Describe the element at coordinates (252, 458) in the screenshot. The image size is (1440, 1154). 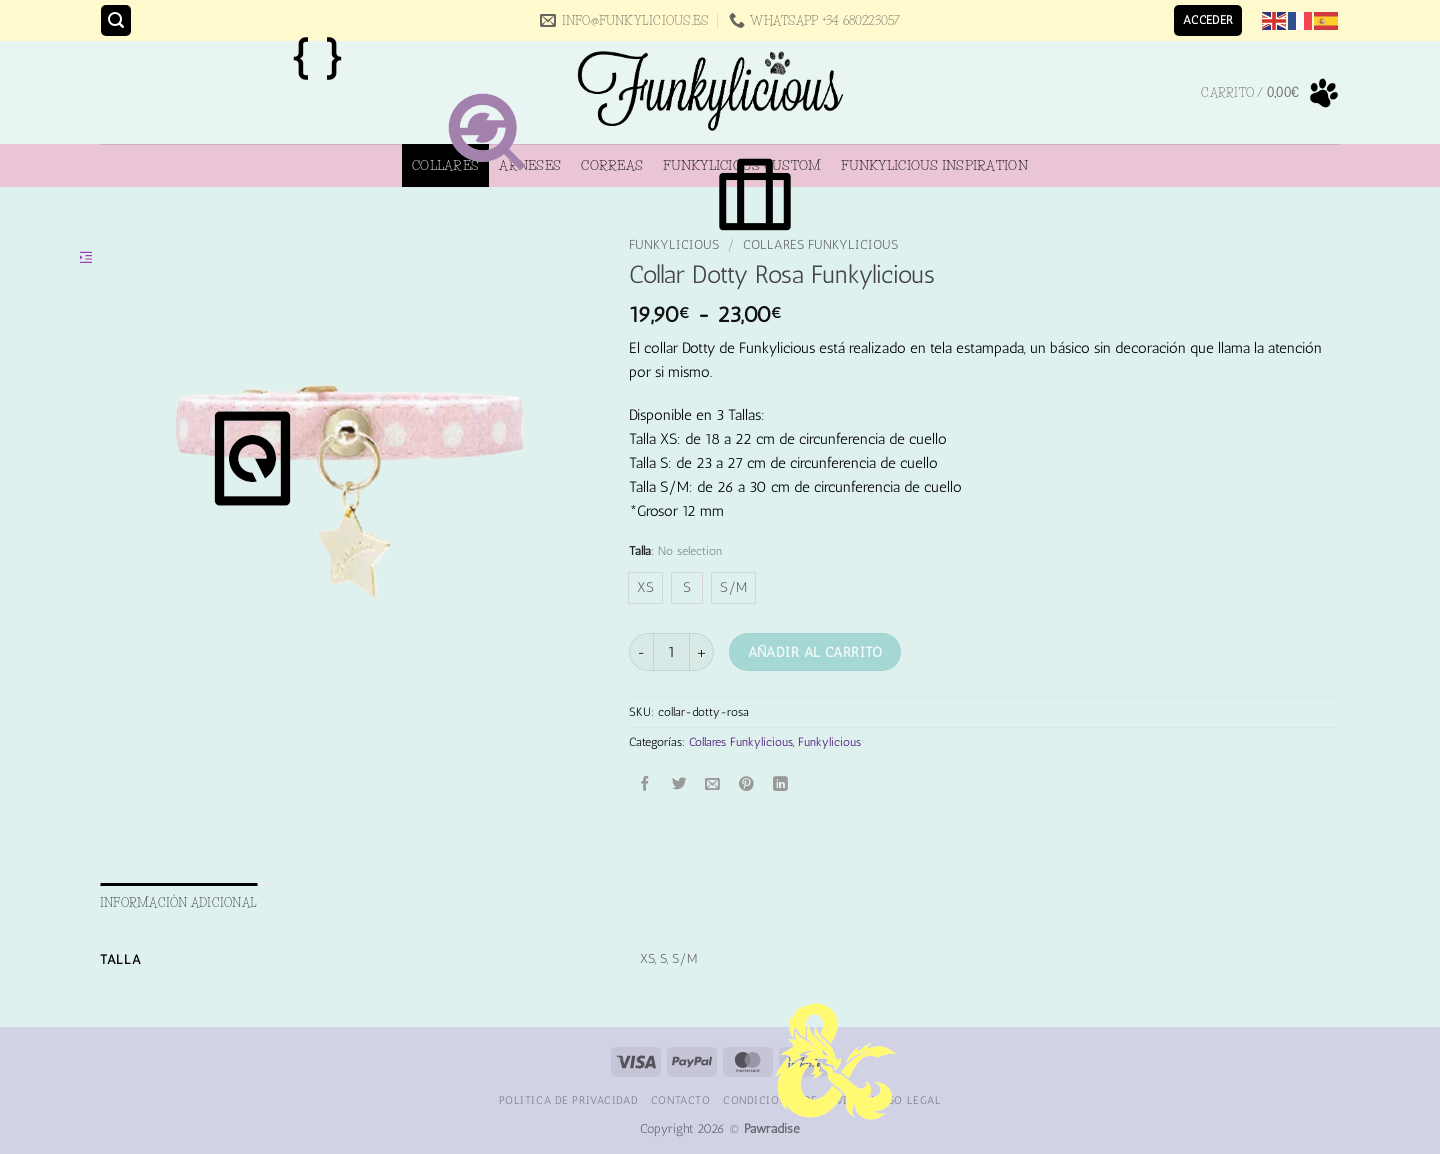
I see `recover data from device` at that location.